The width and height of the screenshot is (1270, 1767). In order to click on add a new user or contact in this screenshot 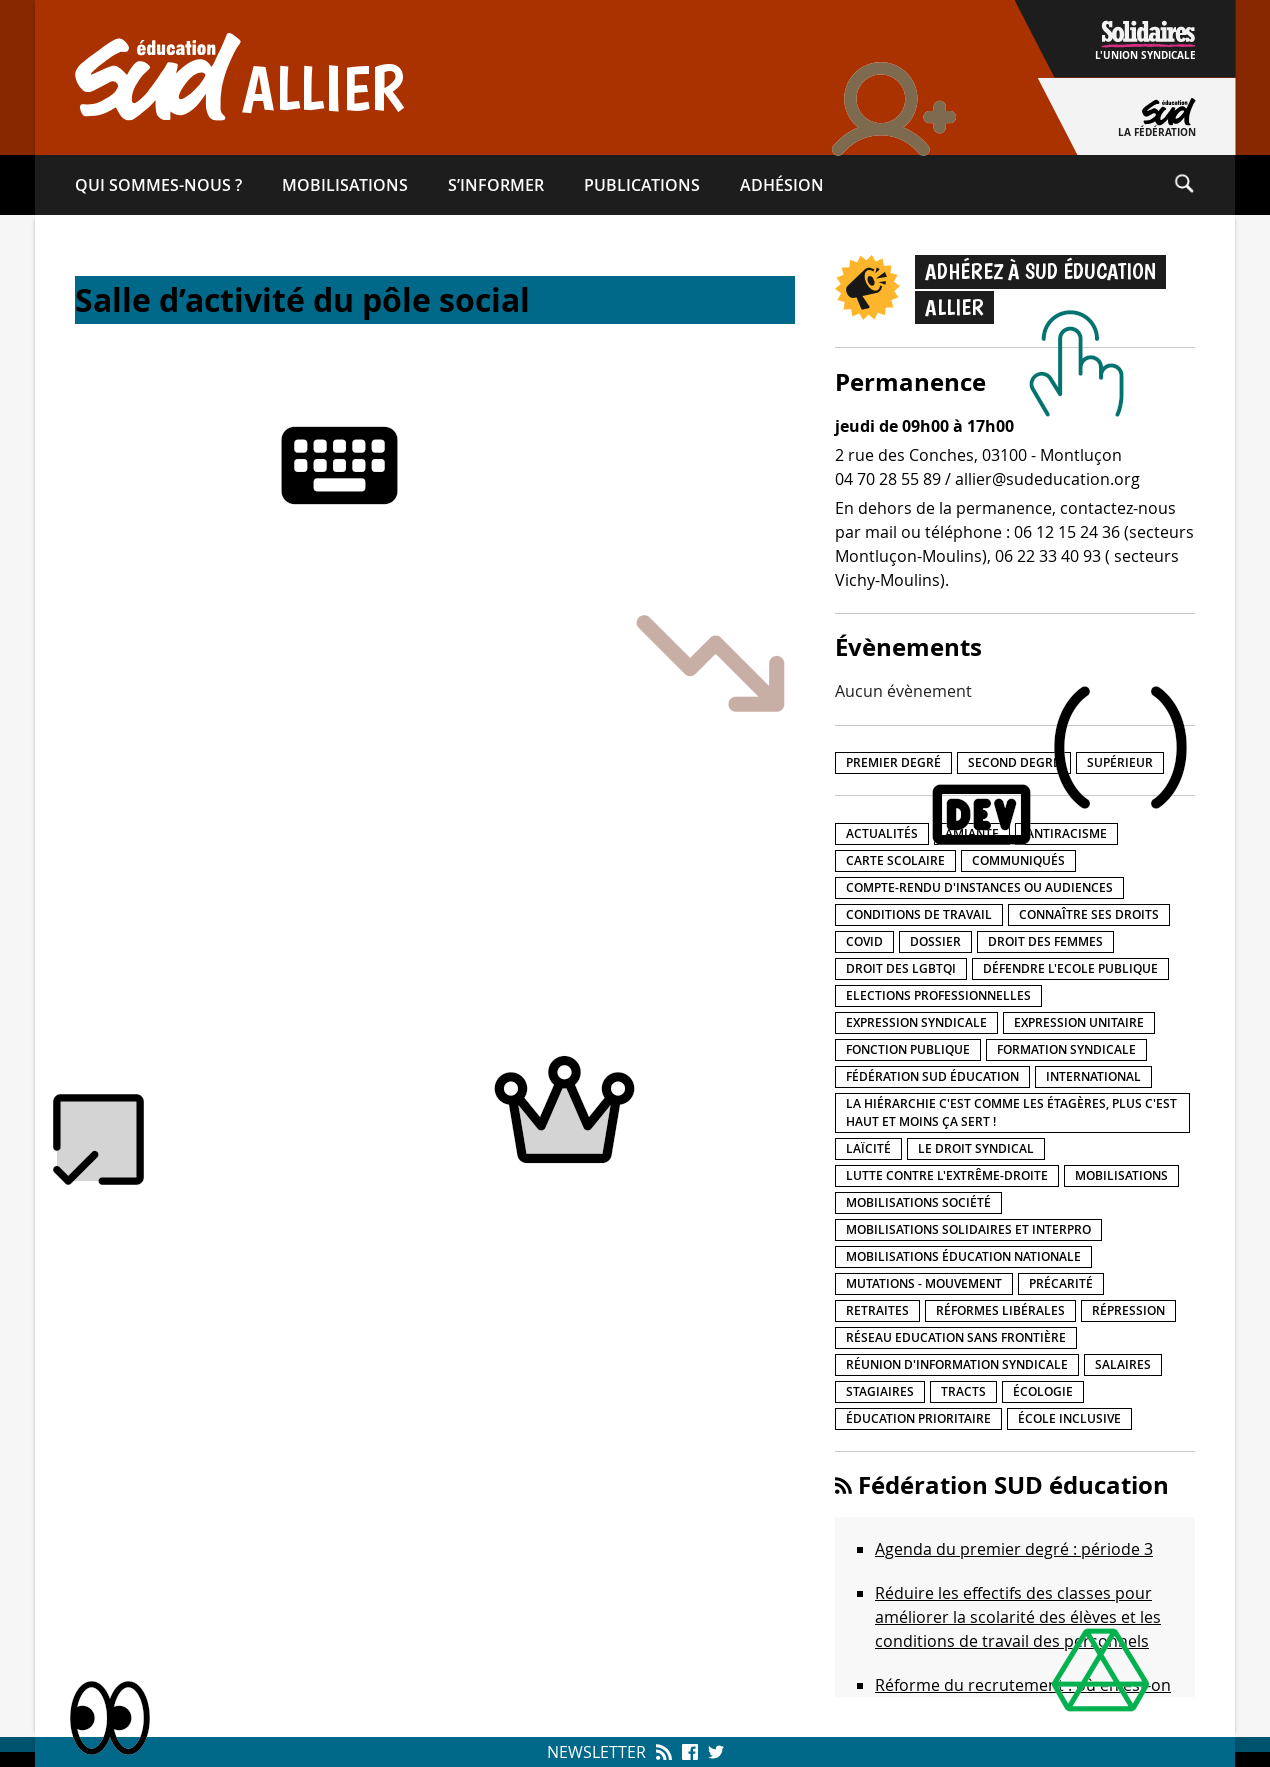, I will do `click(891, 113)`.